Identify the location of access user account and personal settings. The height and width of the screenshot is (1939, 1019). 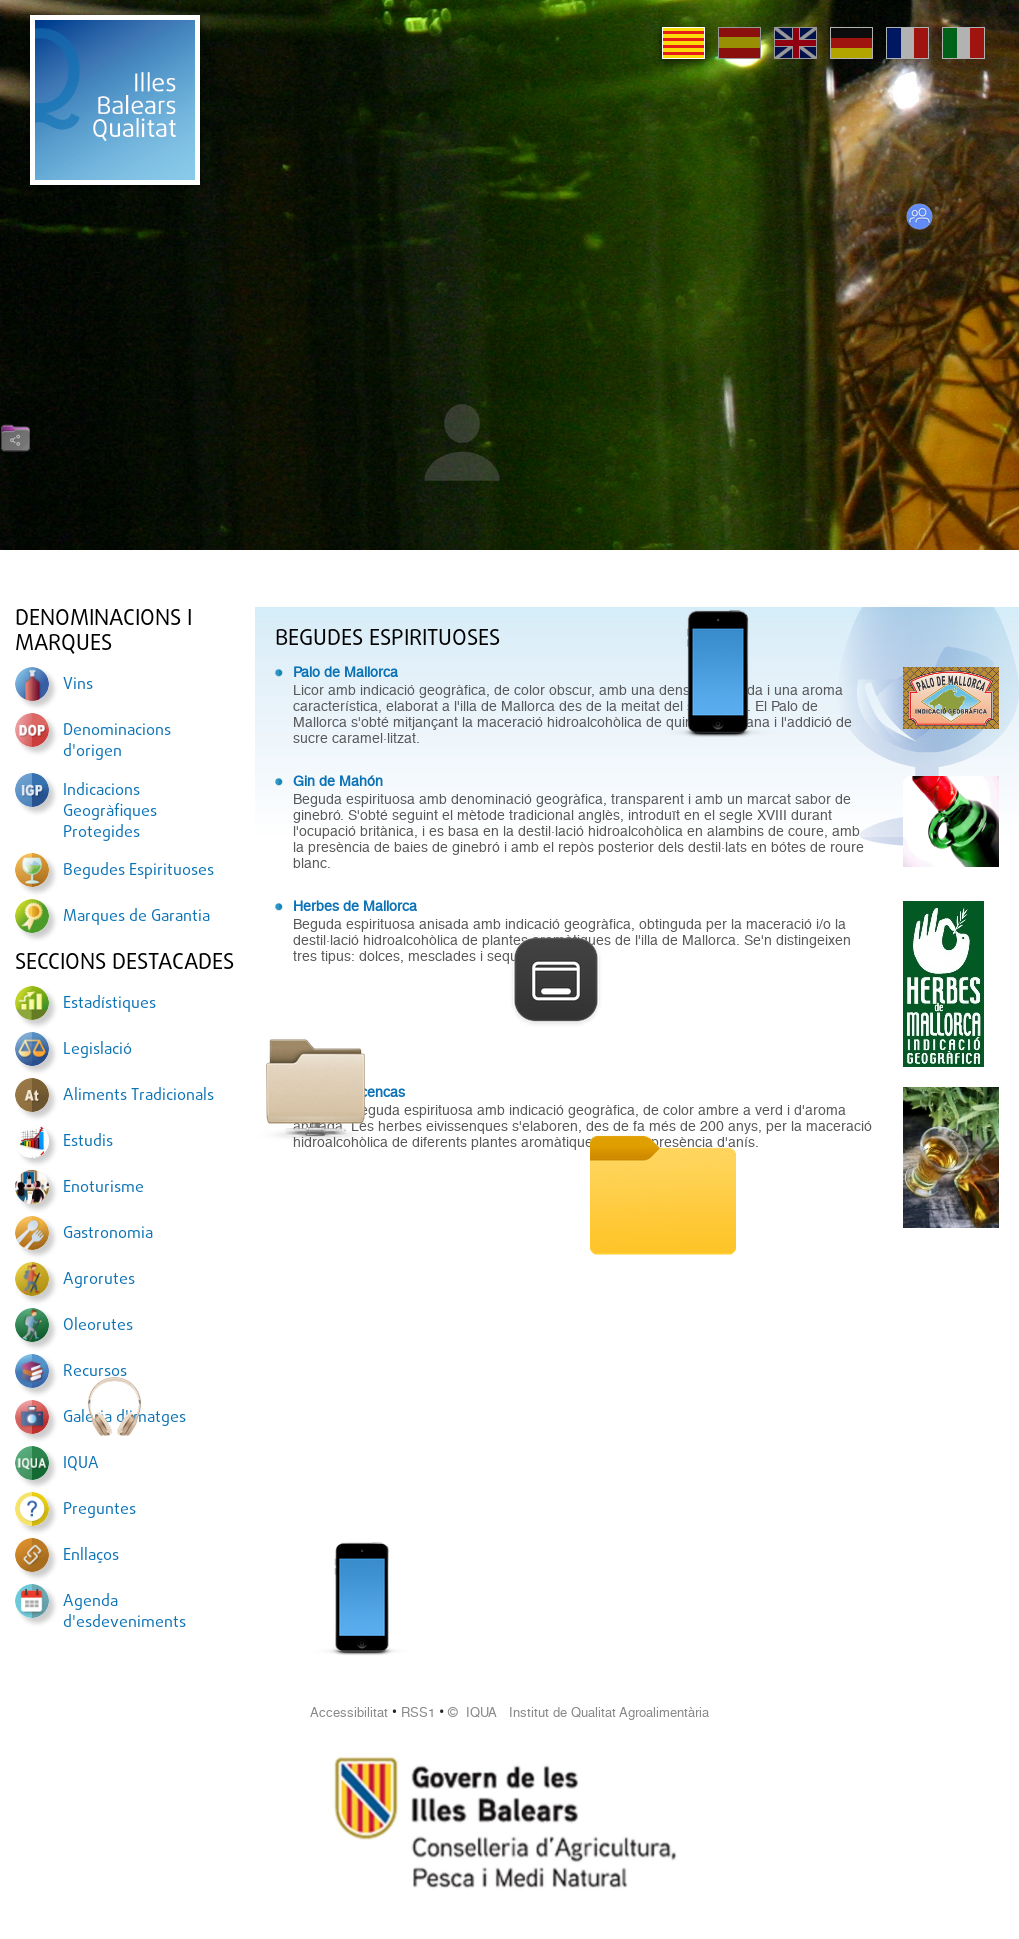
(919, 216).